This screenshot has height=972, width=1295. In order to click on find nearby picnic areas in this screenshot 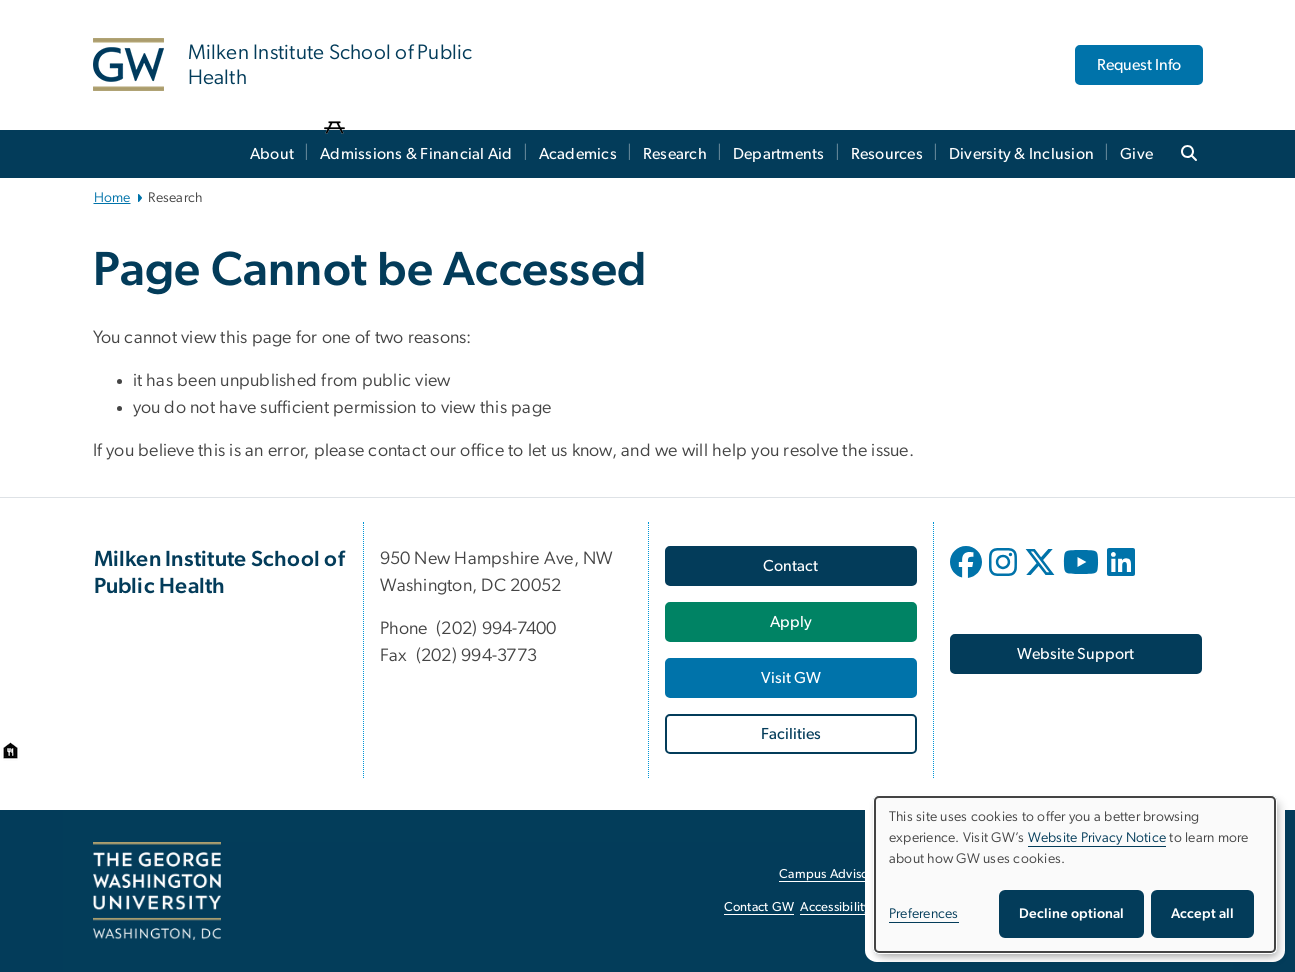, I will do `click(334, 127)`.